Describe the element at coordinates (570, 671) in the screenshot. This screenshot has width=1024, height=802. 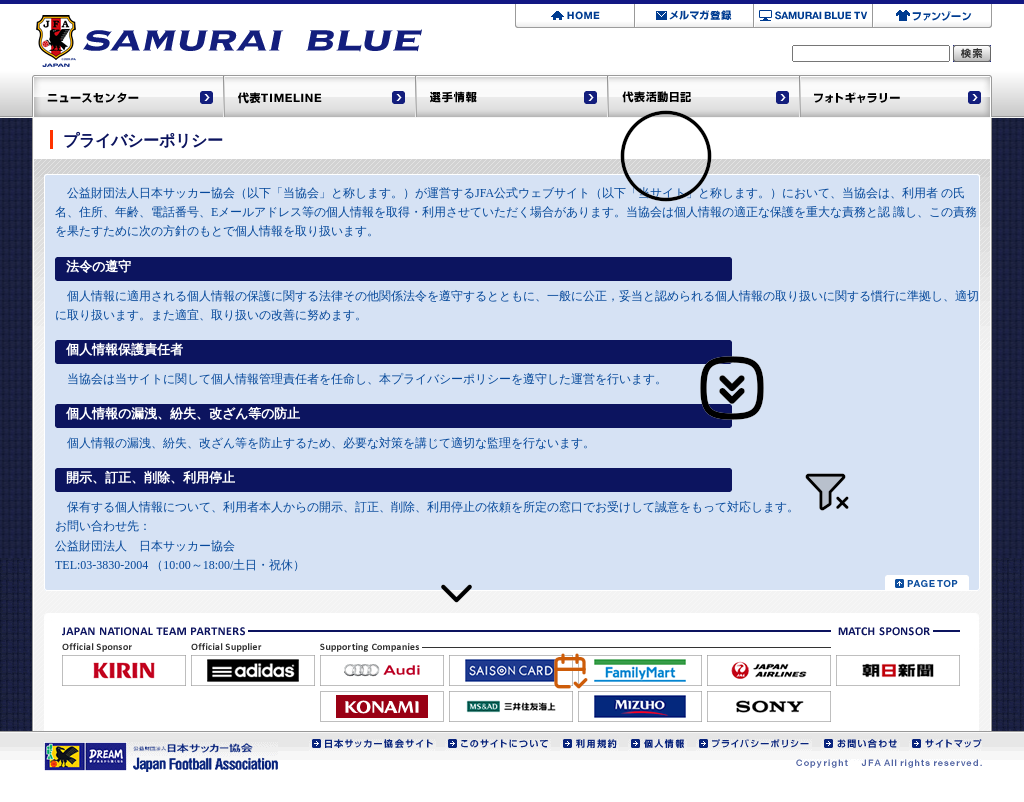
I see `confirm or complete a scheduled event` at that location.